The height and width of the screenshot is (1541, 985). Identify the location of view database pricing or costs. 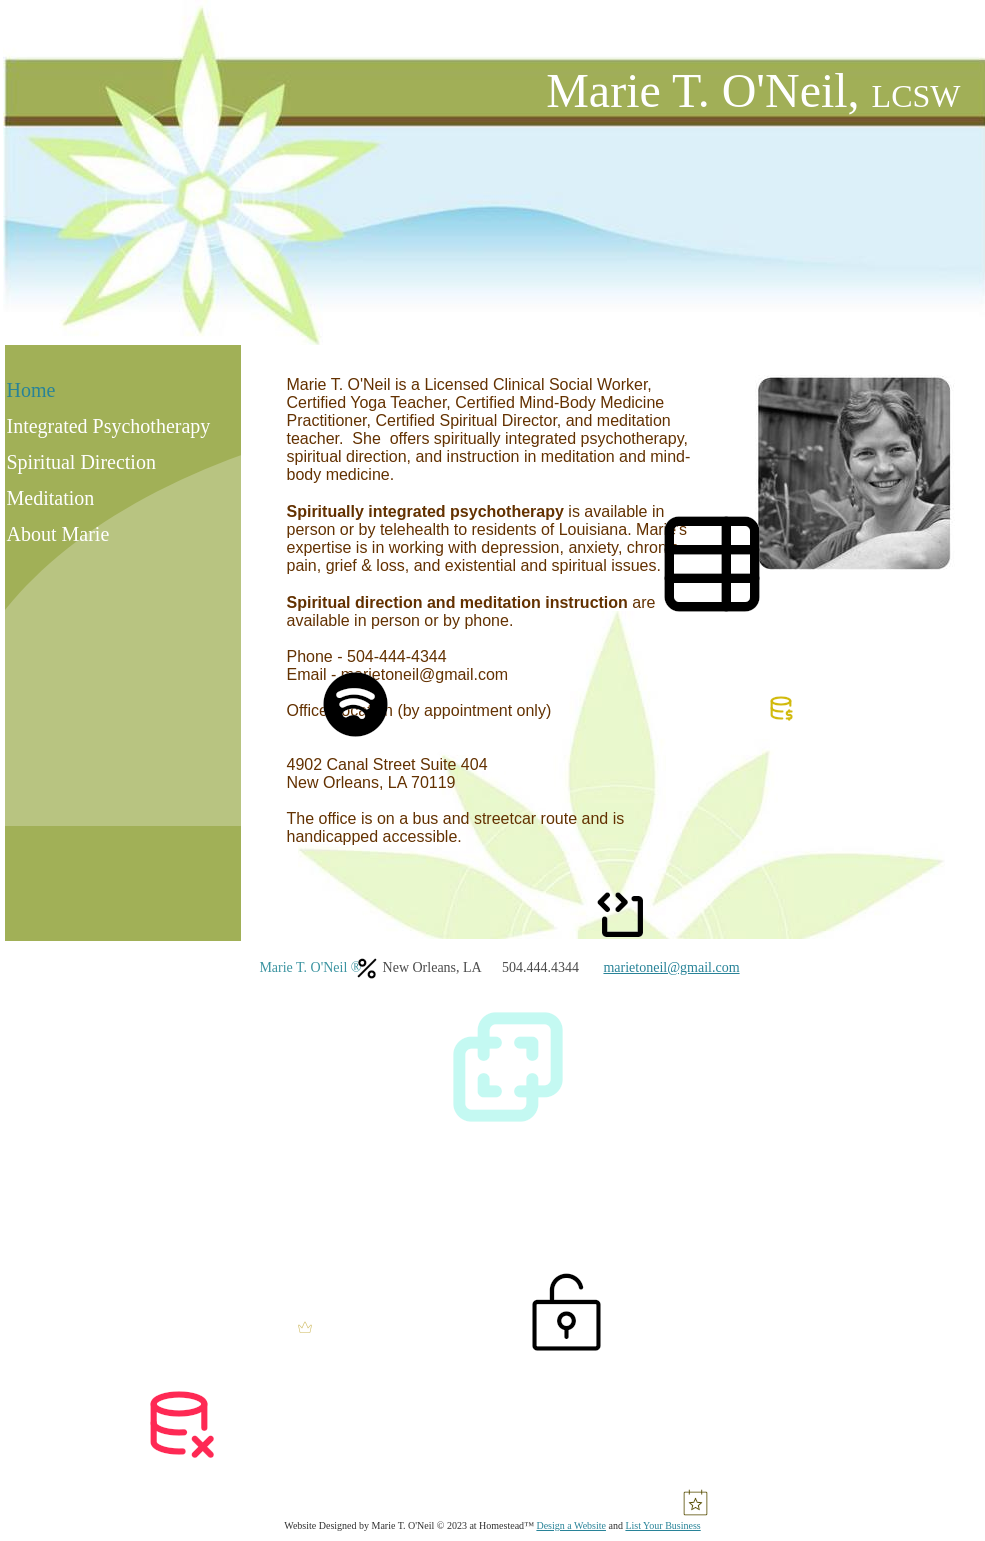
(781, 708).